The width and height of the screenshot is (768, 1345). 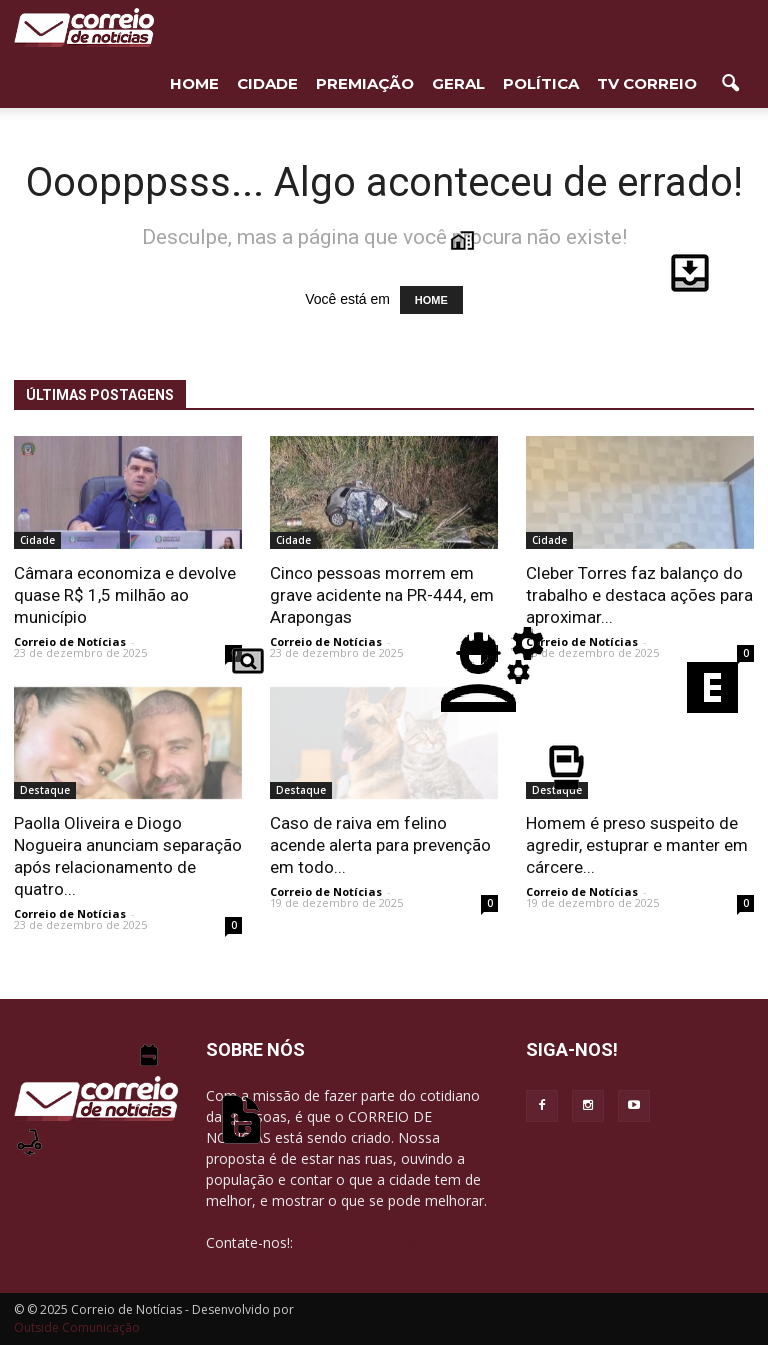 What do you see at coordinates (690, 273) in the screenshot?
I see `move message to inbox` at bounding box center [690, 273].